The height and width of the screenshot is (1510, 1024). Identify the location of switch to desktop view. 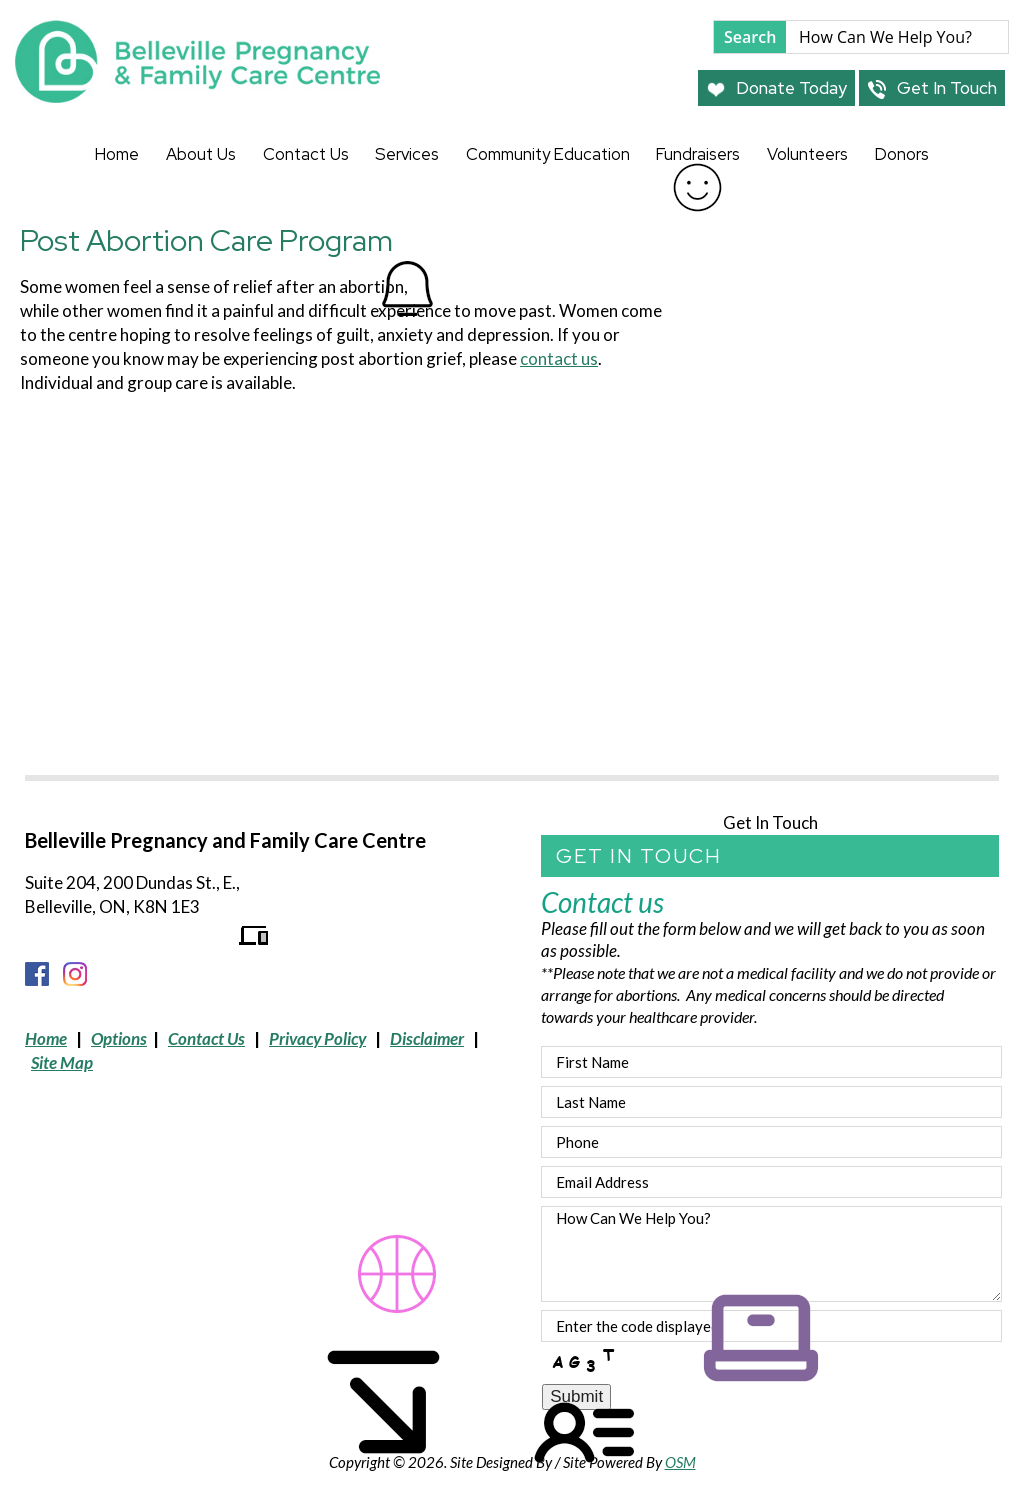
(761, 1336).